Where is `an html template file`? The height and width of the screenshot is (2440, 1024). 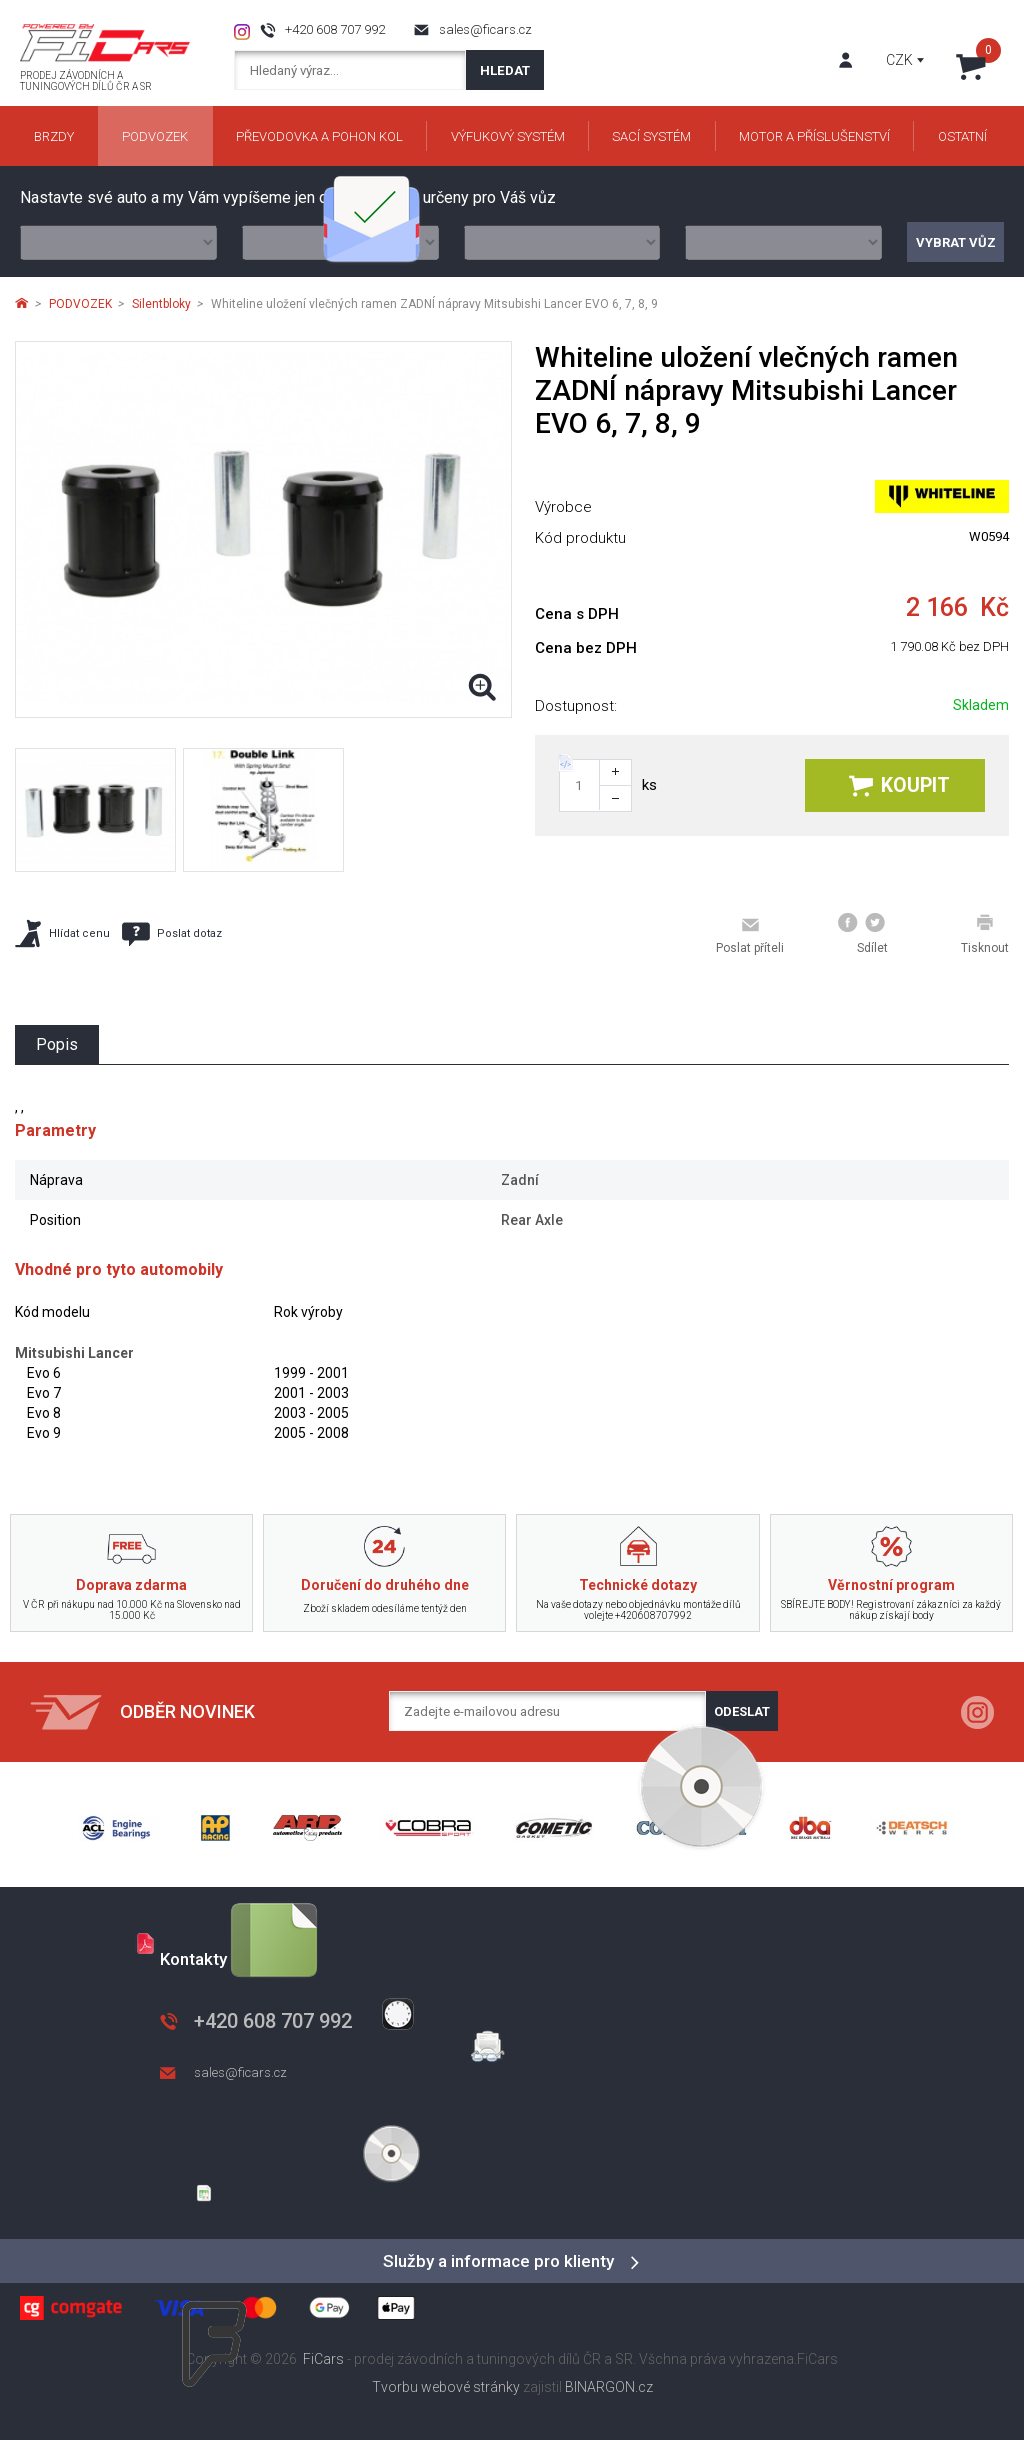 an html template file is located at coordinates (565, 762).